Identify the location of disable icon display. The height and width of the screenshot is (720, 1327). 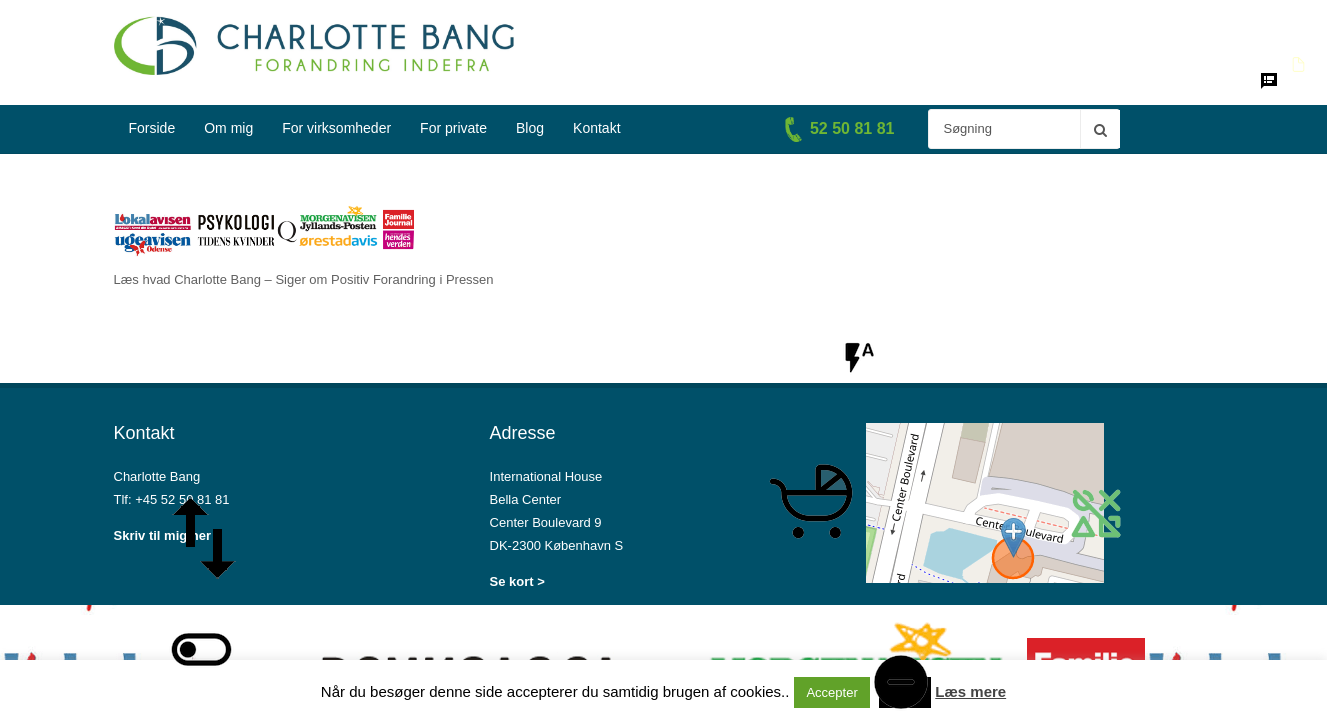
(1096, 513).